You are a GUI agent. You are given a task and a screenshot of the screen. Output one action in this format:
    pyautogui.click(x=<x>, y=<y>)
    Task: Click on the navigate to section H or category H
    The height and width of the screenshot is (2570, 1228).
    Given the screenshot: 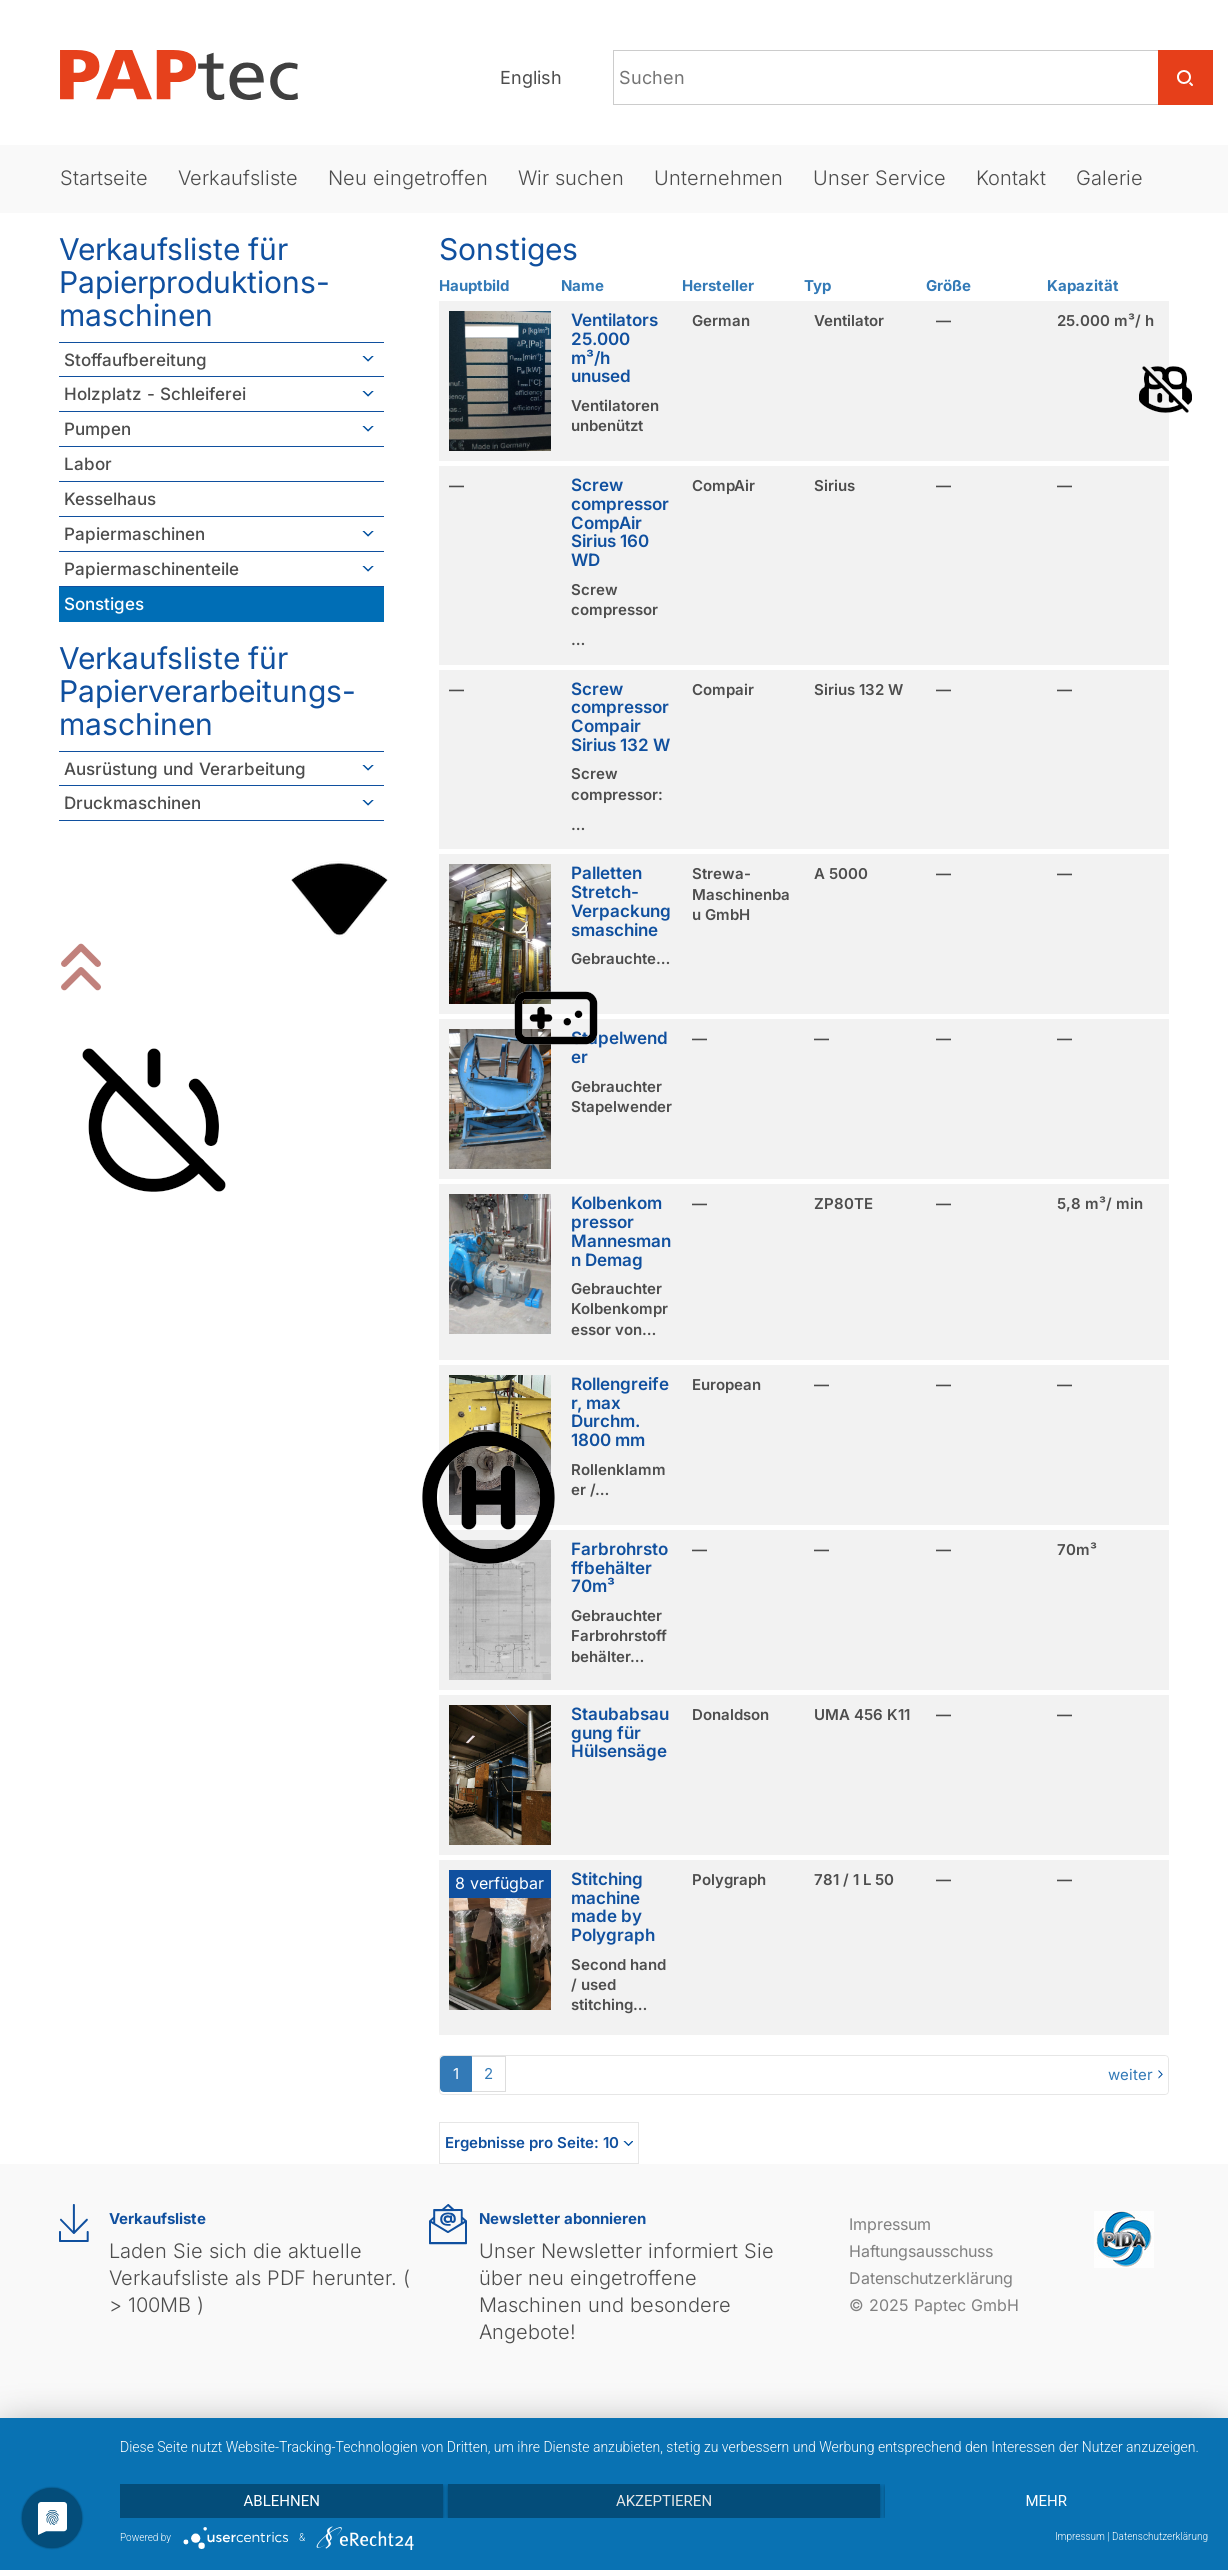 What is the action you would take?
    pyautogui.click(x=488, y=1497)
    